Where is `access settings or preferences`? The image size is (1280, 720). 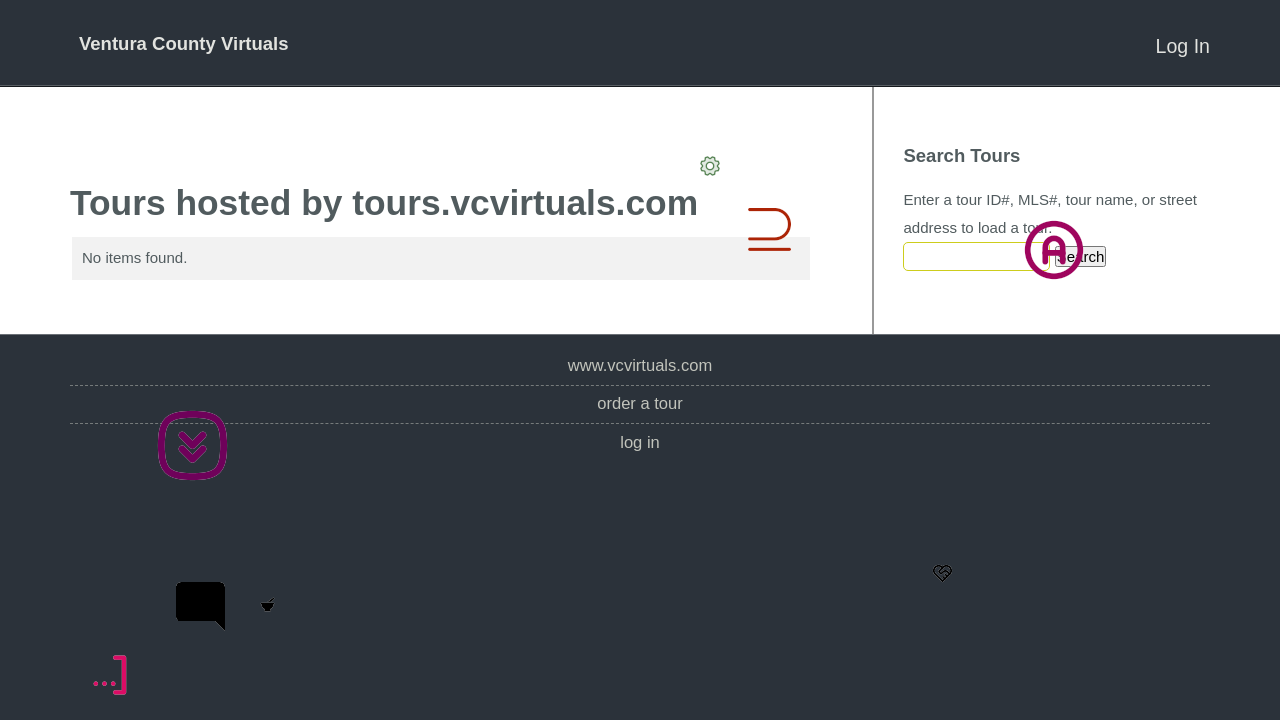
access settings or preferences is located at coordinates (710, 166).